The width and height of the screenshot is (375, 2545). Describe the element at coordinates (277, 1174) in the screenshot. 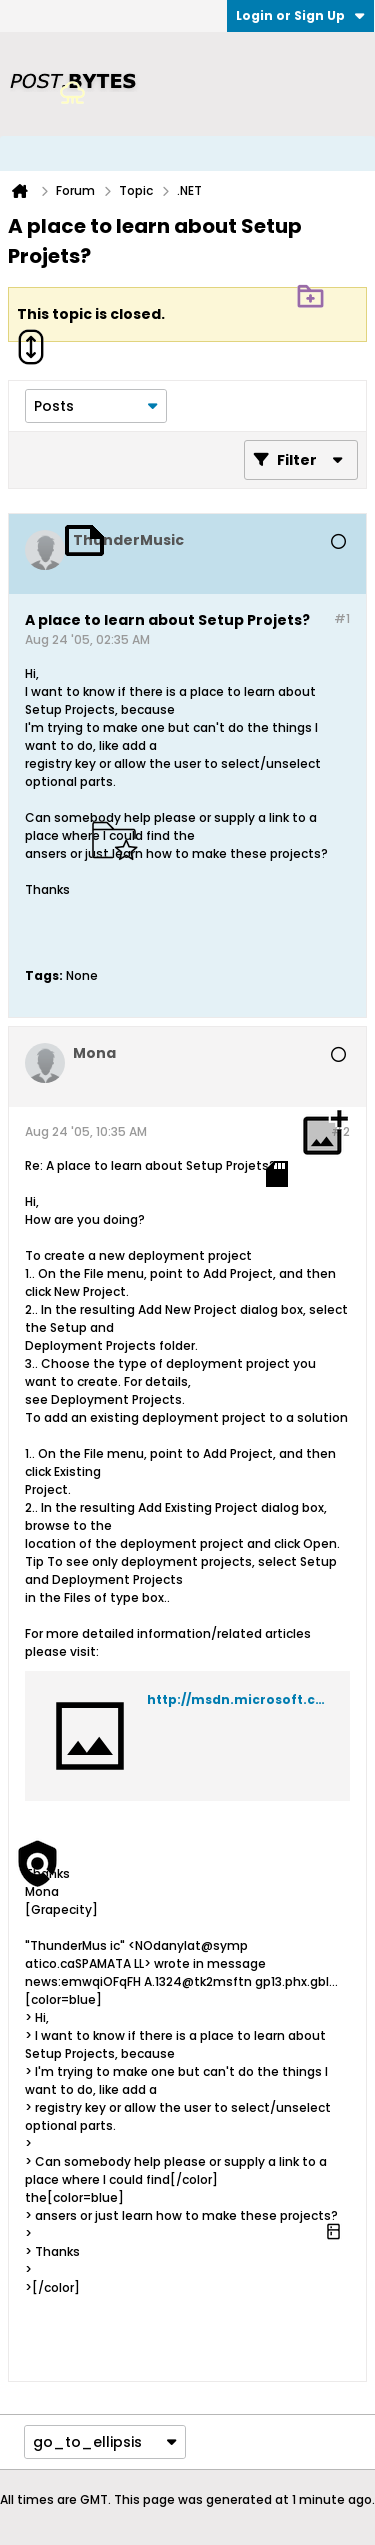

I see `access sd card storage` at that location.